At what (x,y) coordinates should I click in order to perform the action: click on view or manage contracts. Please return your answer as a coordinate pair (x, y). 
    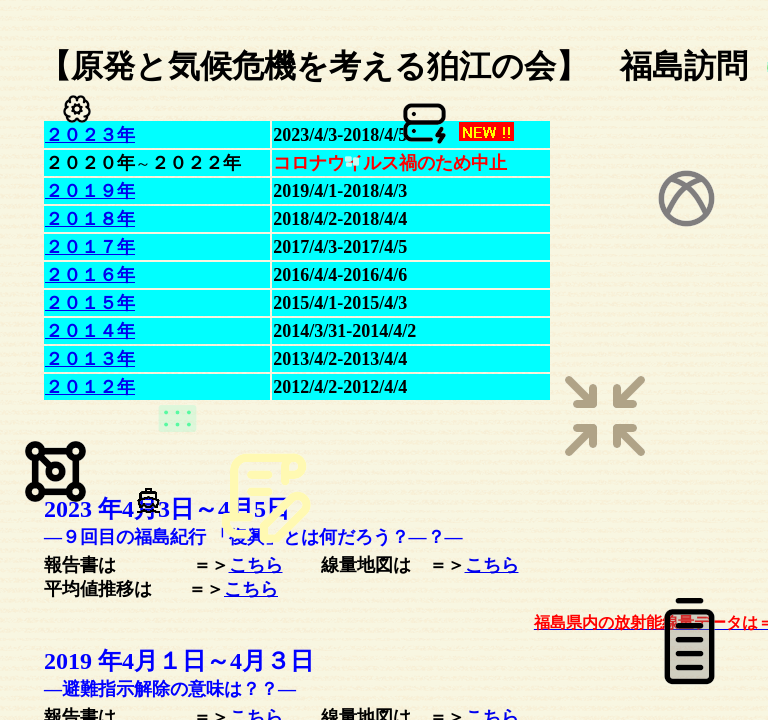
    Looking at the image, I should click on (264, 496).